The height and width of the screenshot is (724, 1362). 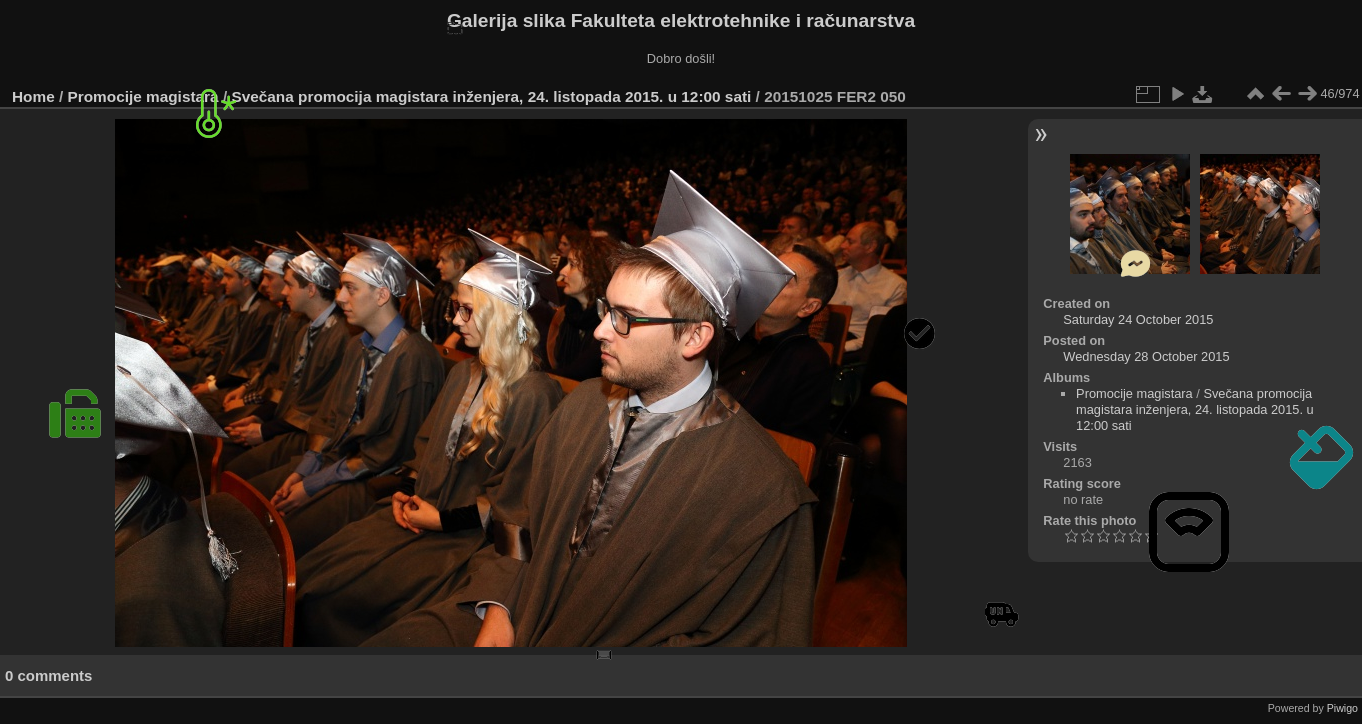 I want to click on create a new folder, so click(x=455, y=28).